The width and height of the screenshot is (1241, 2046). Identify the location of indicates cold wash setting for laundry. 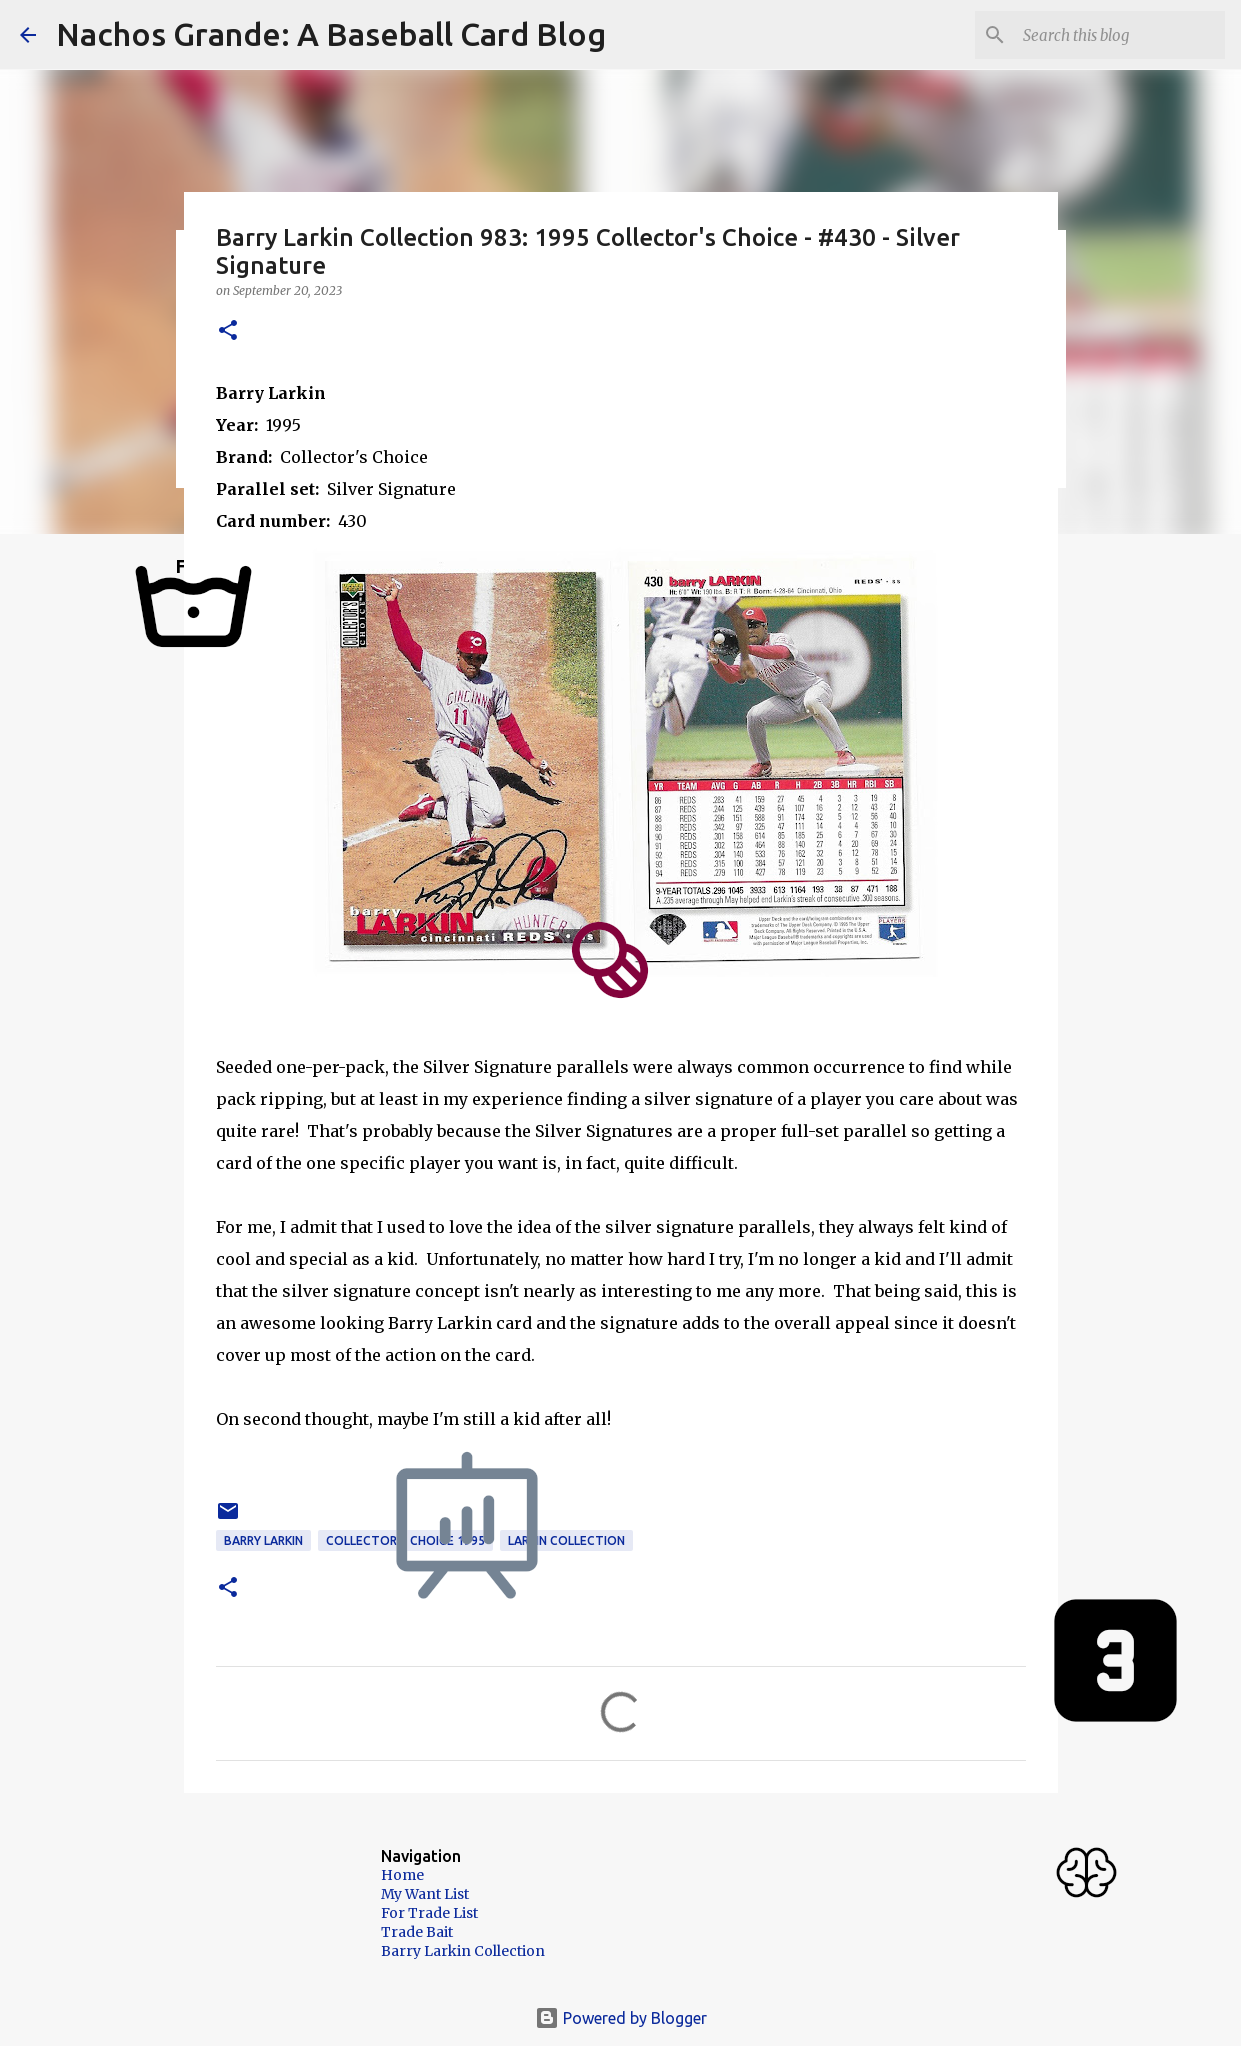
(193, 606).